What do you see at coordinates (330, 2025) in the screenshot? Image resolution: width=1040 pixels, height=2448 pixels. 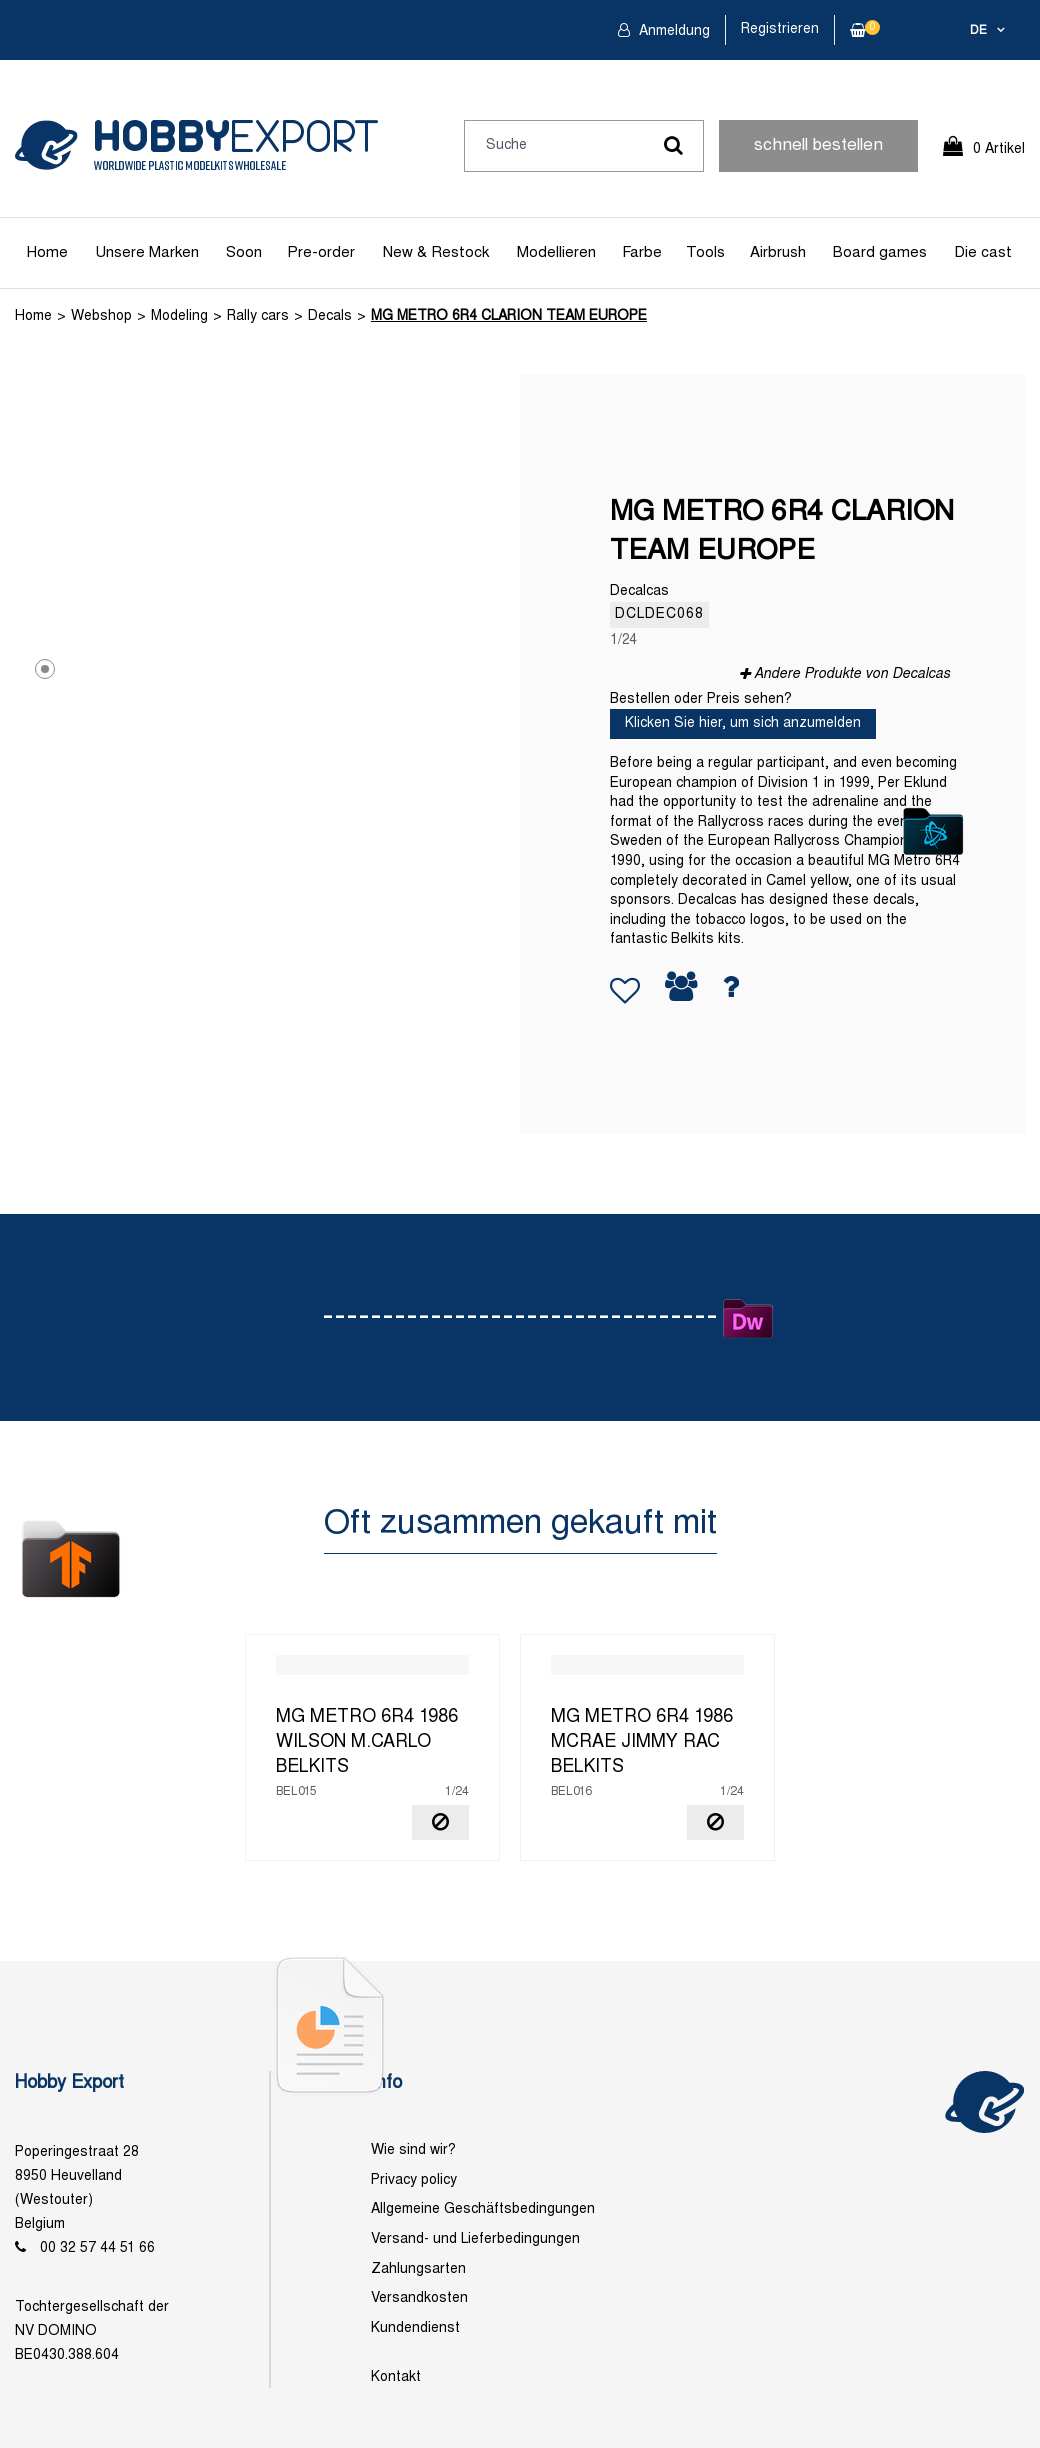 I see `open a presentation file` at bounding box center [330, 2025].